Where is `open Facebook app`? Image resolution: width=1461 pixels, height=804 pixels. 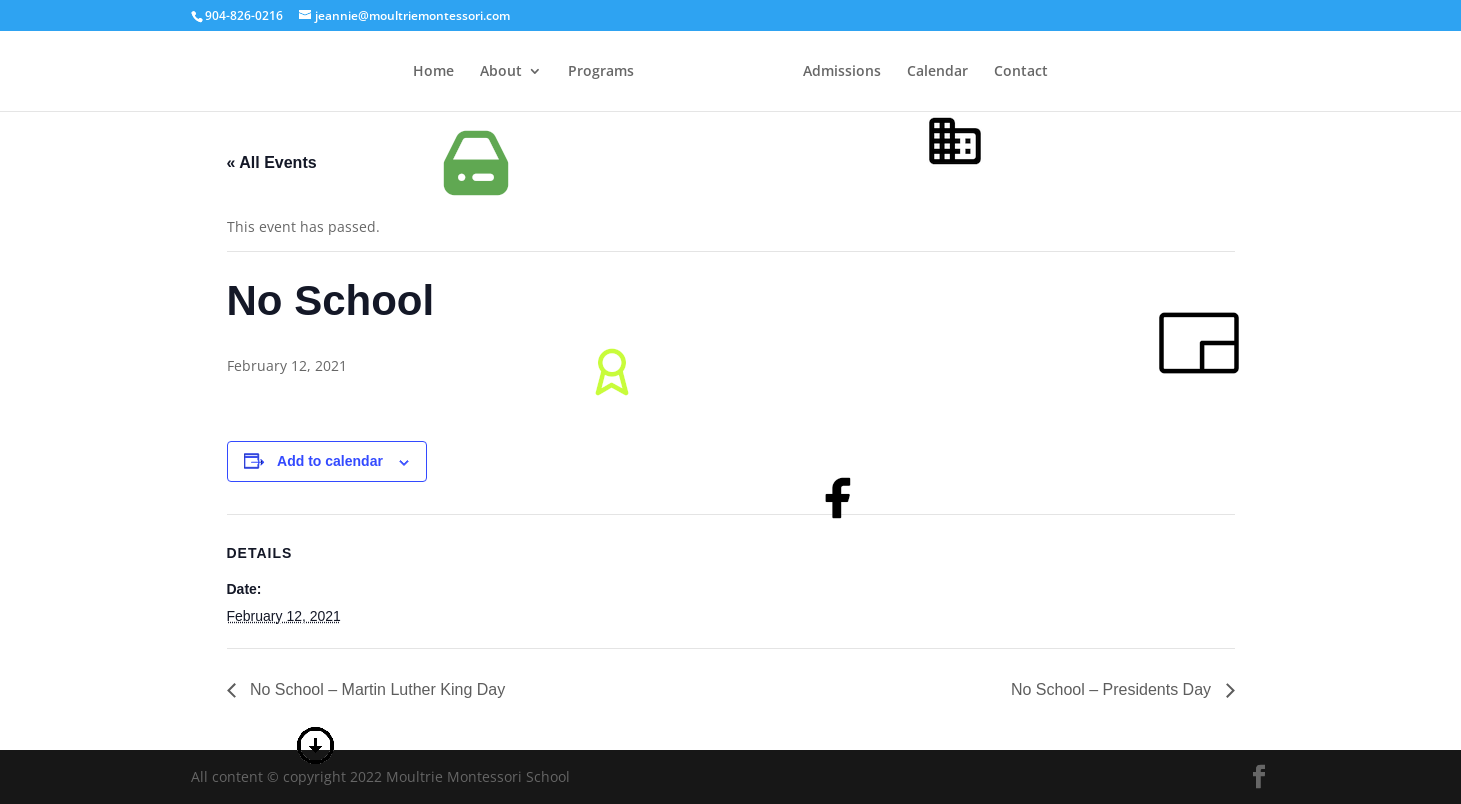 open Facebook app is located at coordinates (839, 498).